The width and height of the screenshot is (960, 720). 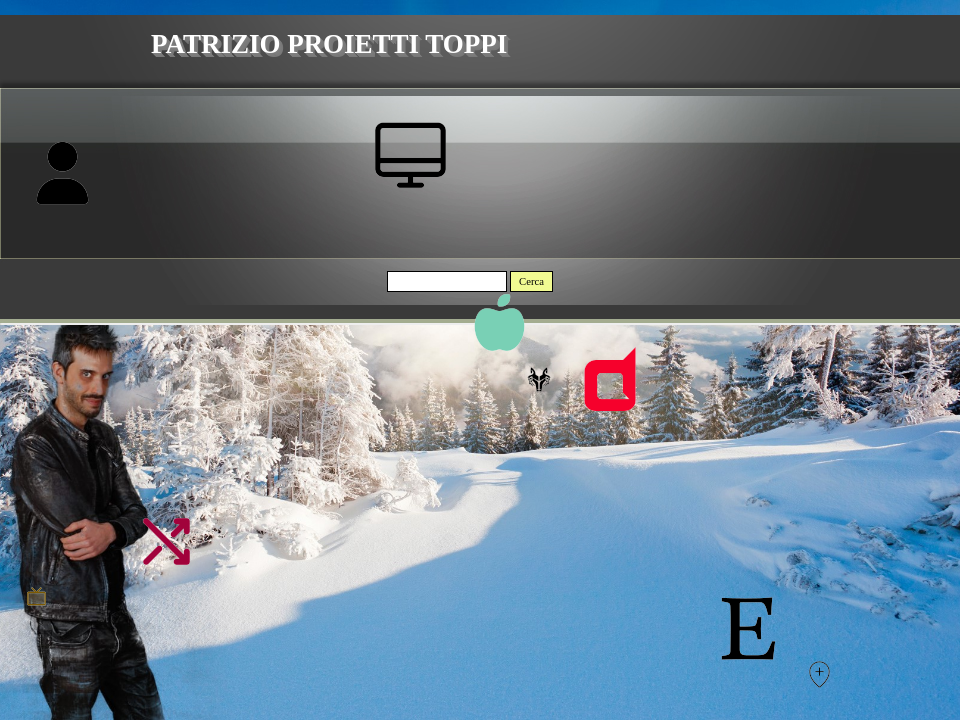 What do you see at coordinates (499, 322) in the screenshot?
I see `access health or nutrition tracking features` at bounding box center [499, 322].